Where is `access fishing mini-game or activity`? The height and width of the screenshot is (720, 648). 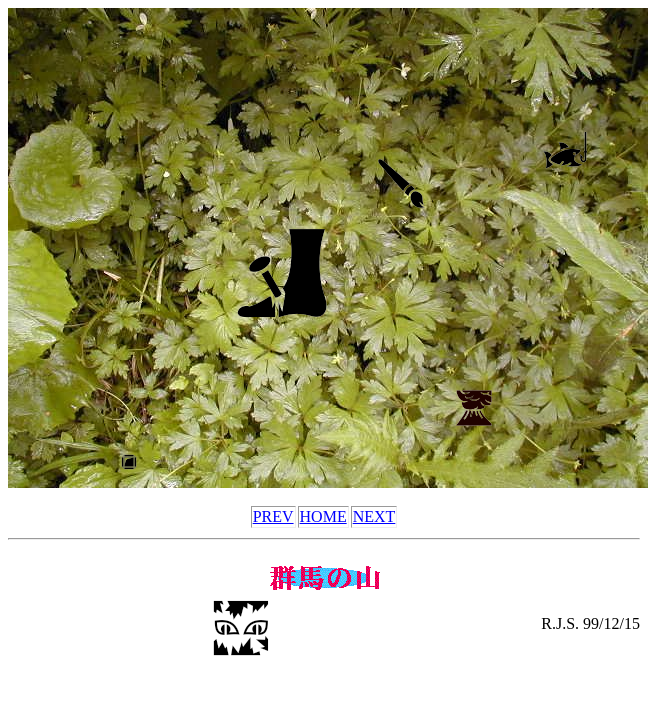
access fishing mini-game or activity is located at coordinates (566, 153).